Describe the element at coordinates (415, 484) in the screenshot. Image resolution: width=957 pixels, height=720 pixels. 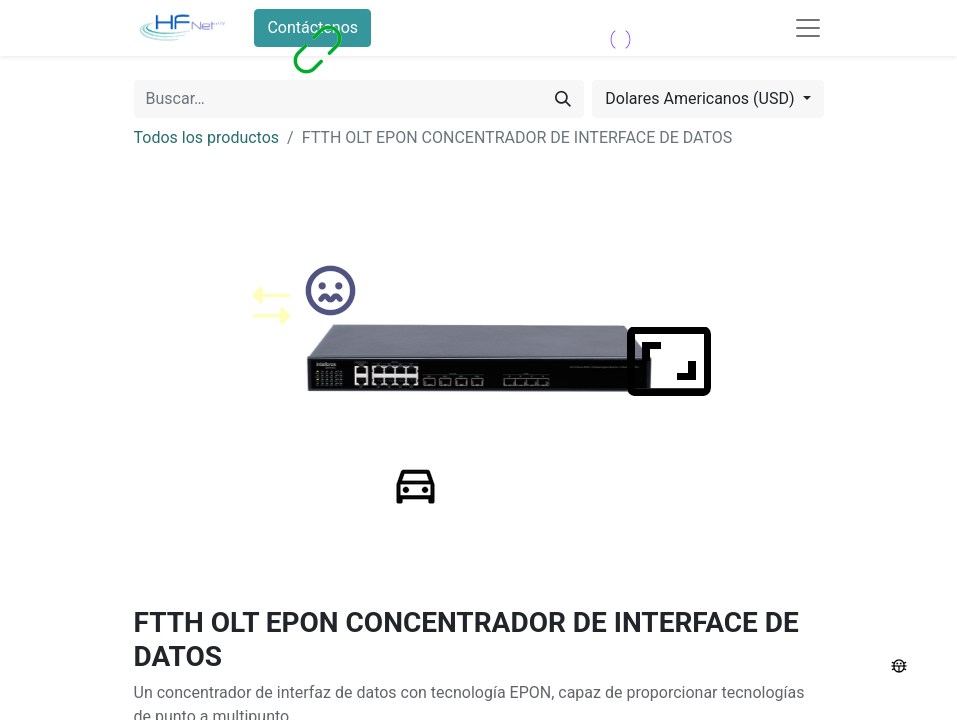
I see `get driving directions` at that location.